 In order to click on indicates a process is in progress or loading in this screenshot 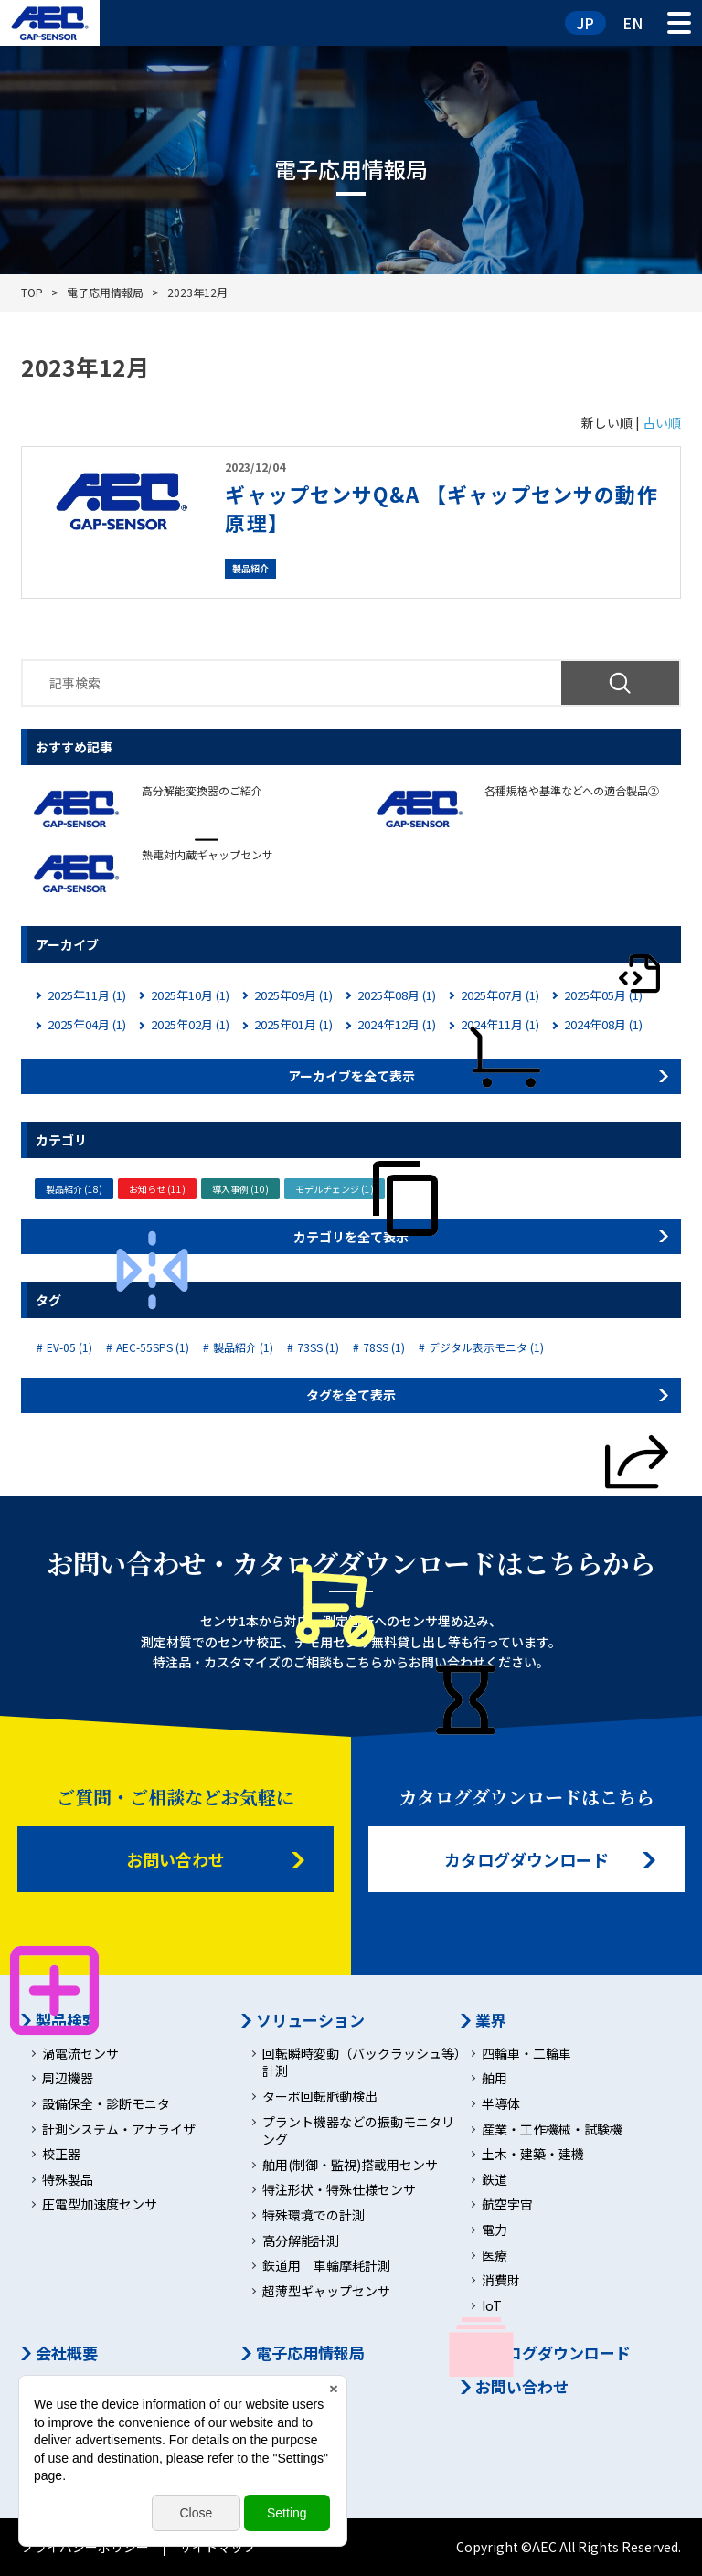, I will do `click(465, 1699)`.